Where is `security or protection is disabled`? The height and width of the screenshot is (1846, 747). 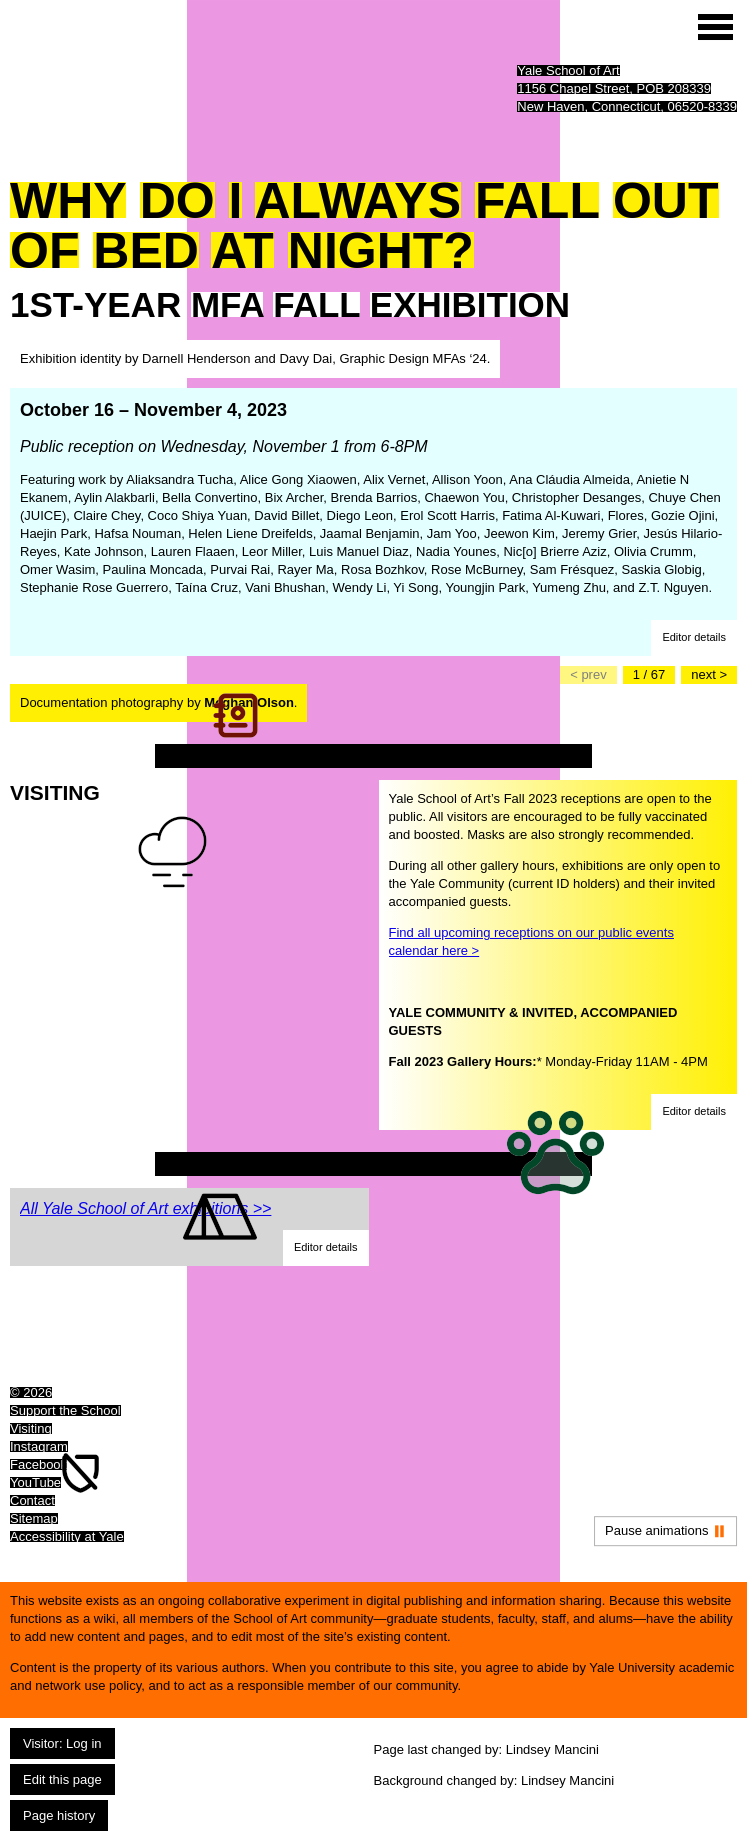
security or protection is disabled is located at coordinates (80, 1471).